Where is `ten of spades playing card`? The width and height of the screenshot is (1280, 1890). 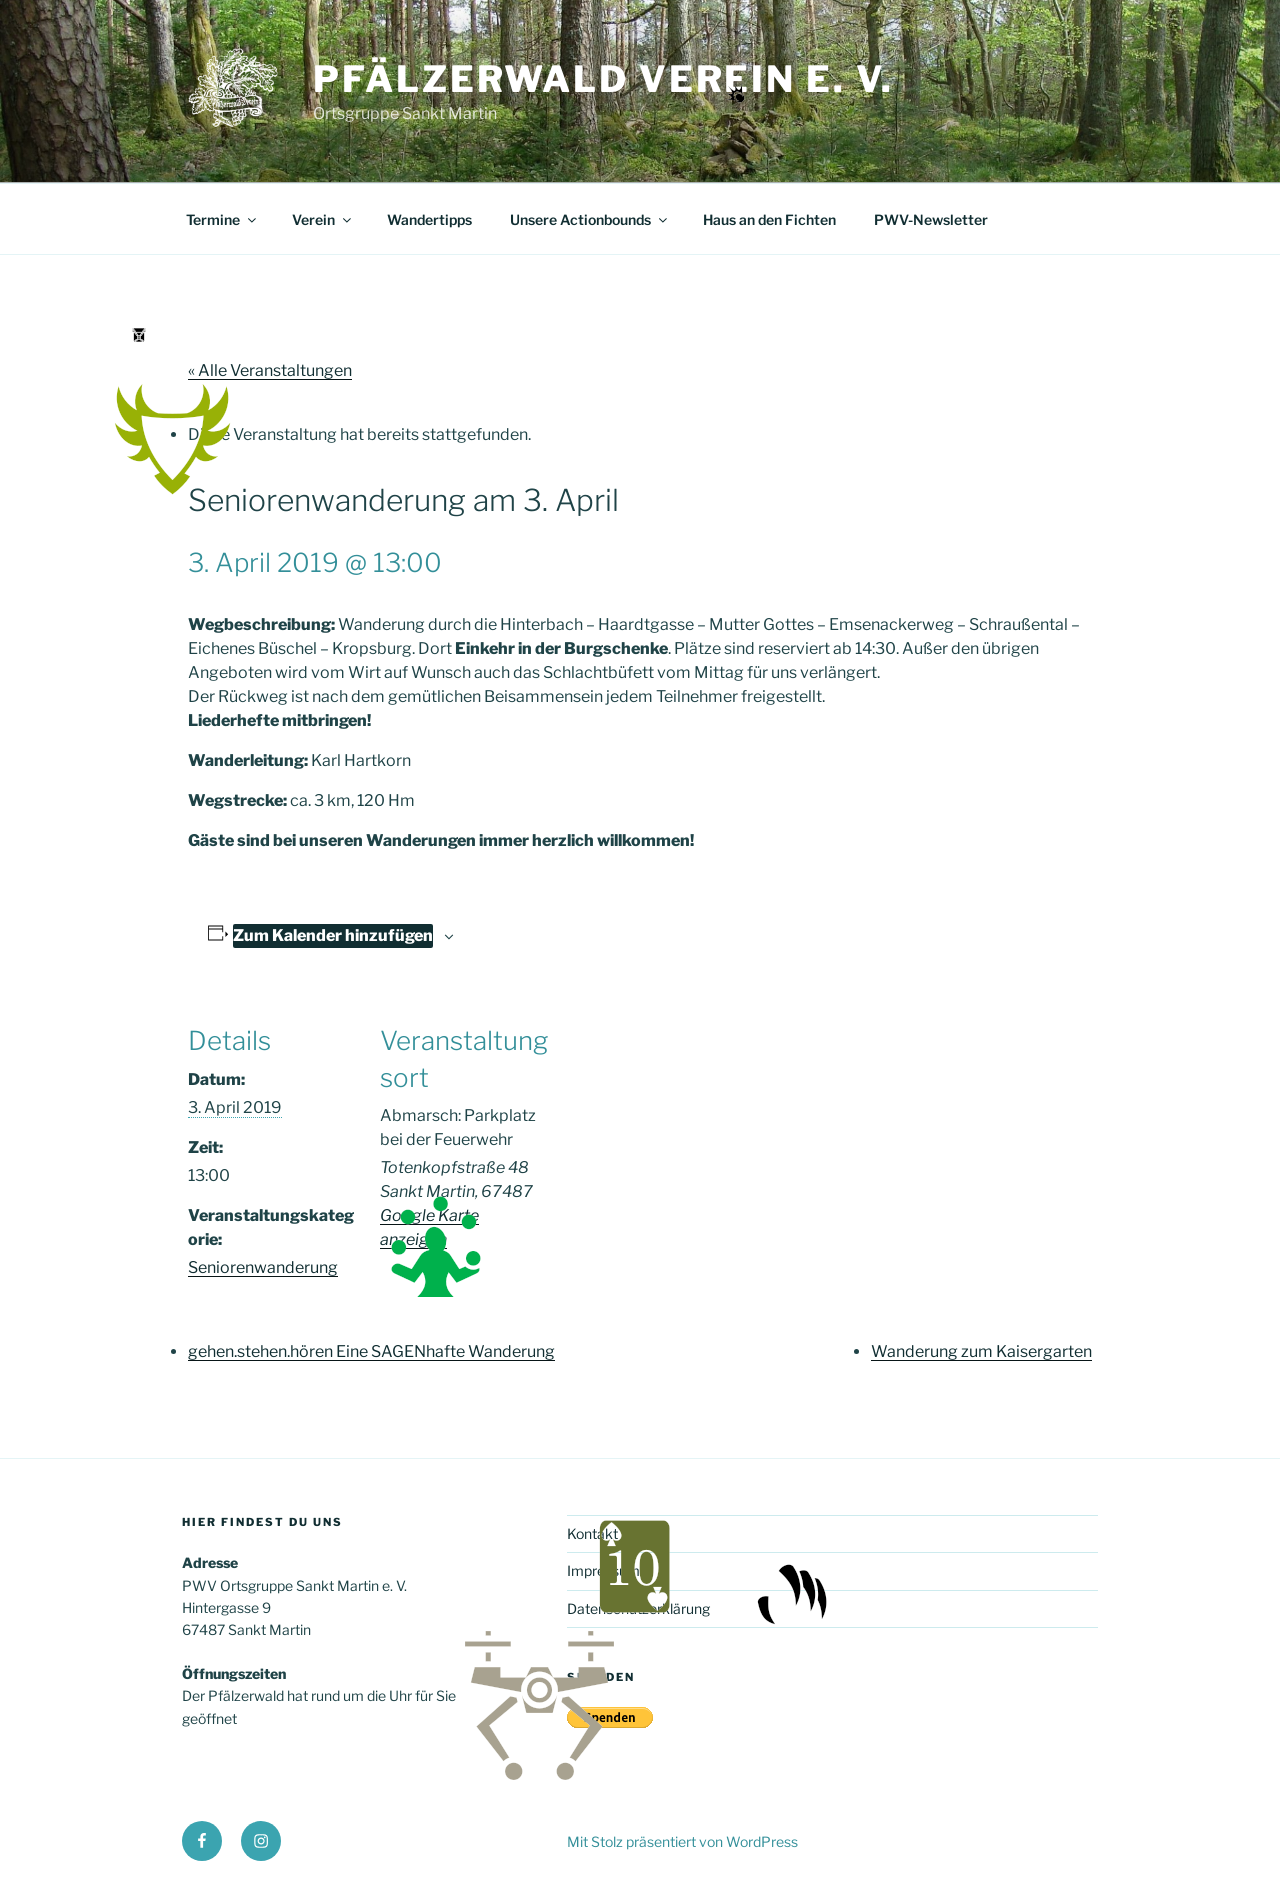
ten of spades playing card is located at coordinates (634, 1566).